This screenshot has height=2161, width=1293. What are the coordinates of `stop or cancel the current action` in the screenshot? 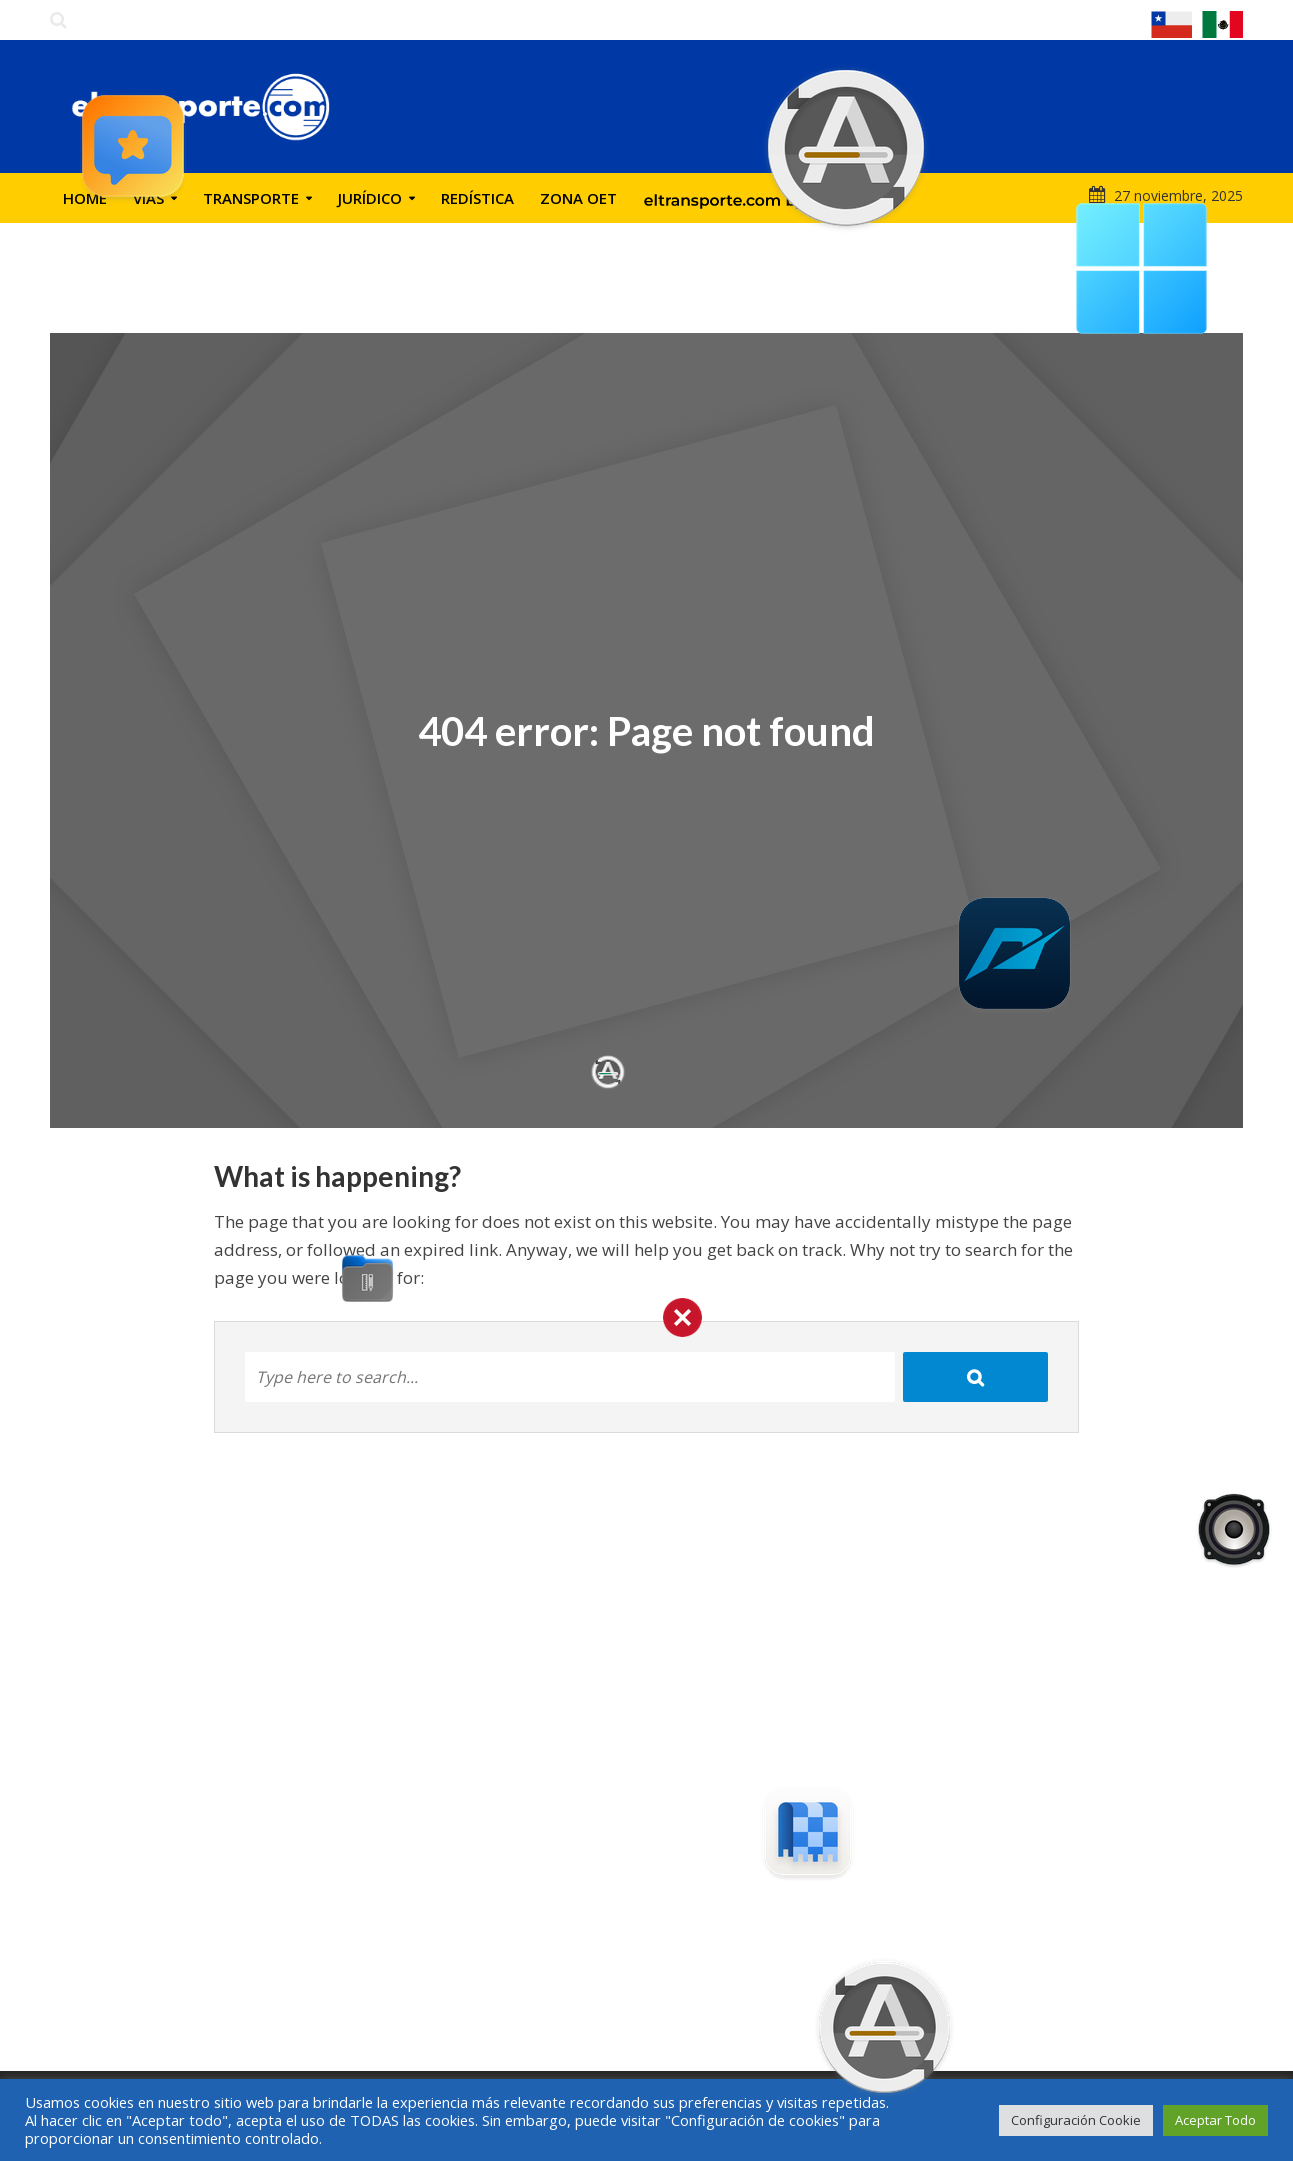 It's located at (682, 1317).